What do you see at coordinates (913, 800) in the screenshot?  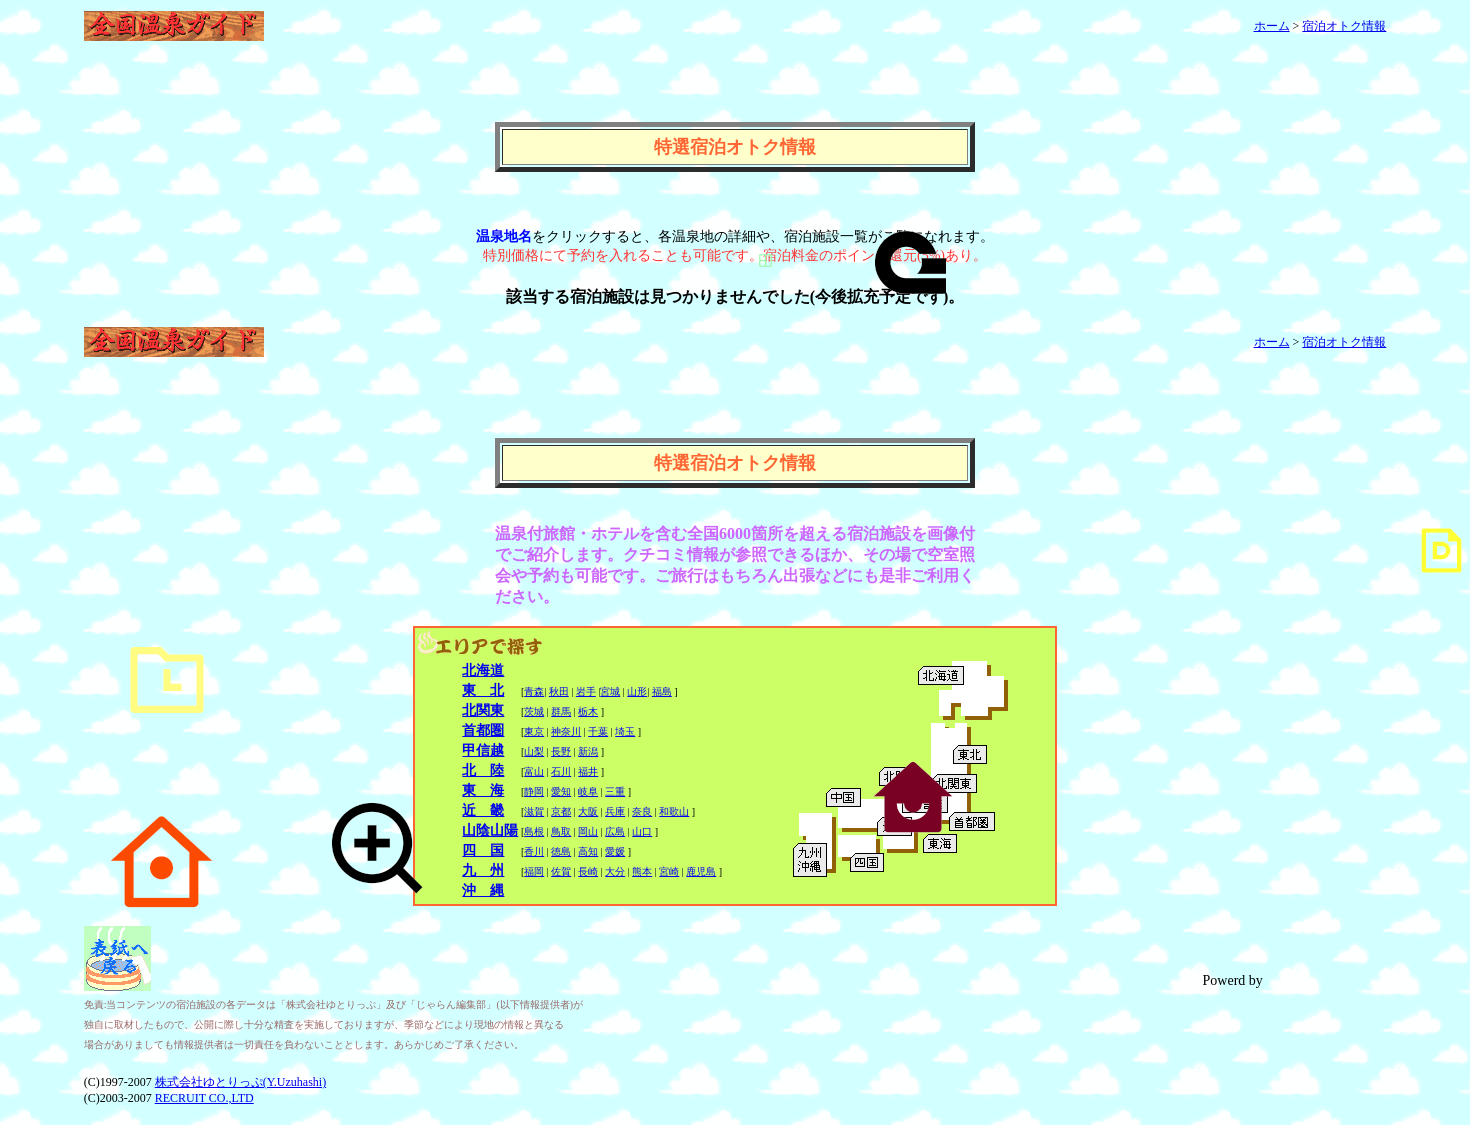 I see `go to home screen` at bounding box center [913, 800].